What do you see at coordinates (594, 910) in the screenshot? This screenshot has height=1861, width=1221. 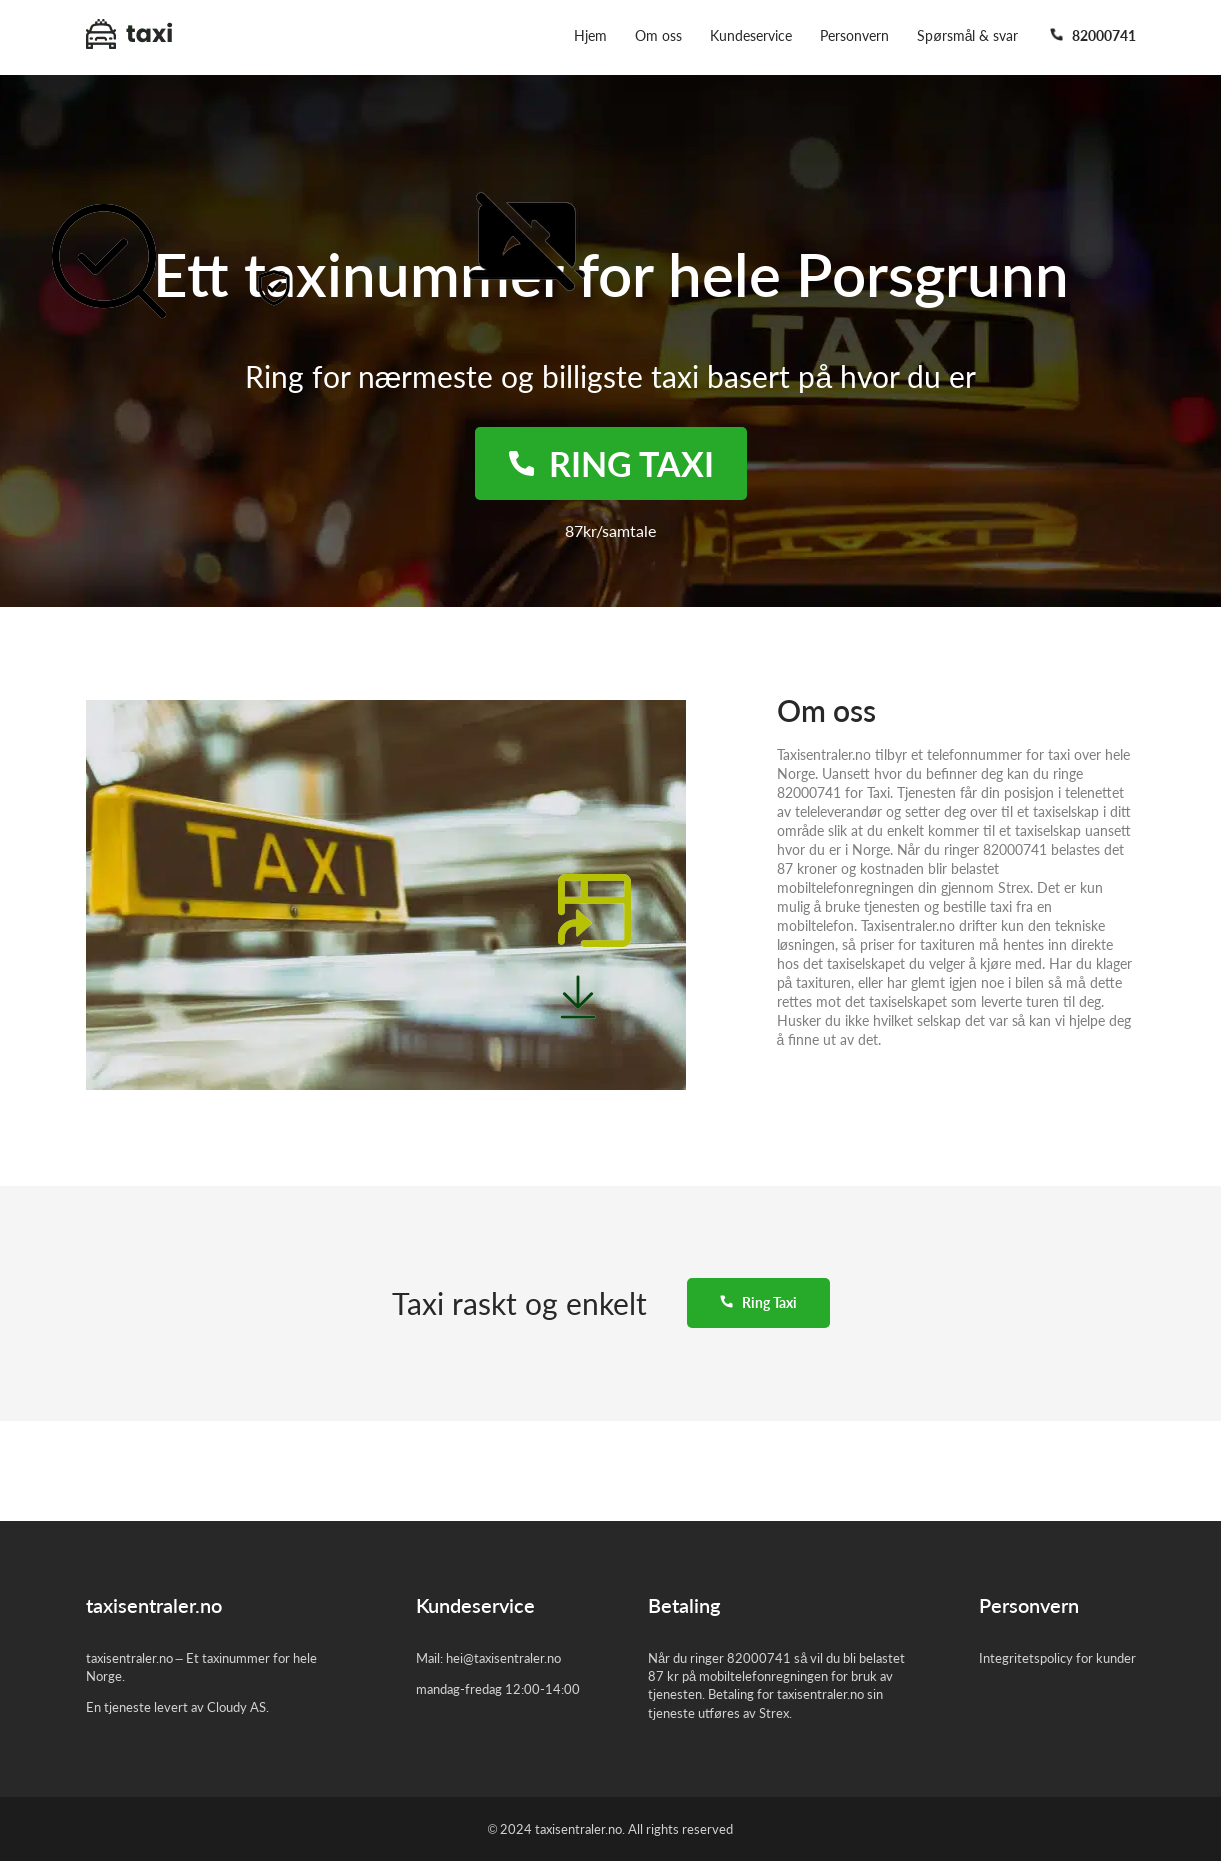 I see `create a symbolic link to this project` at bounding box center [594, 910].